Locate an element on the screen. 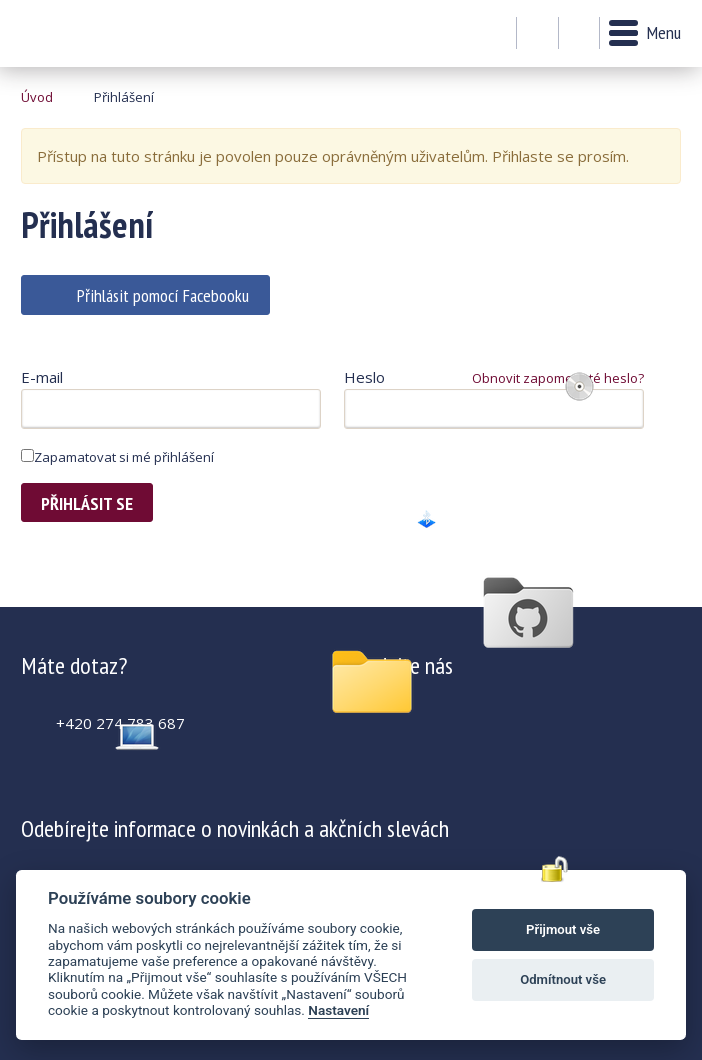  indicates changes are allowed or permissions are unlocked is located at coordinates (554, 869).